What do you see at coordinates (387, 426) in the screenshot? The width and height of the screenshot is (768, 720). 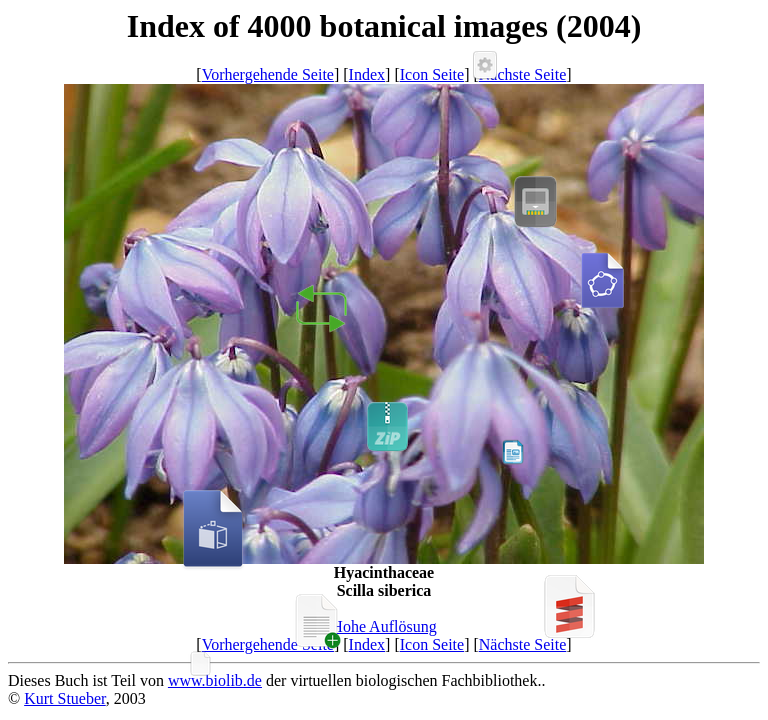 I see `compressed zip file` at bounding box center [387, 426].